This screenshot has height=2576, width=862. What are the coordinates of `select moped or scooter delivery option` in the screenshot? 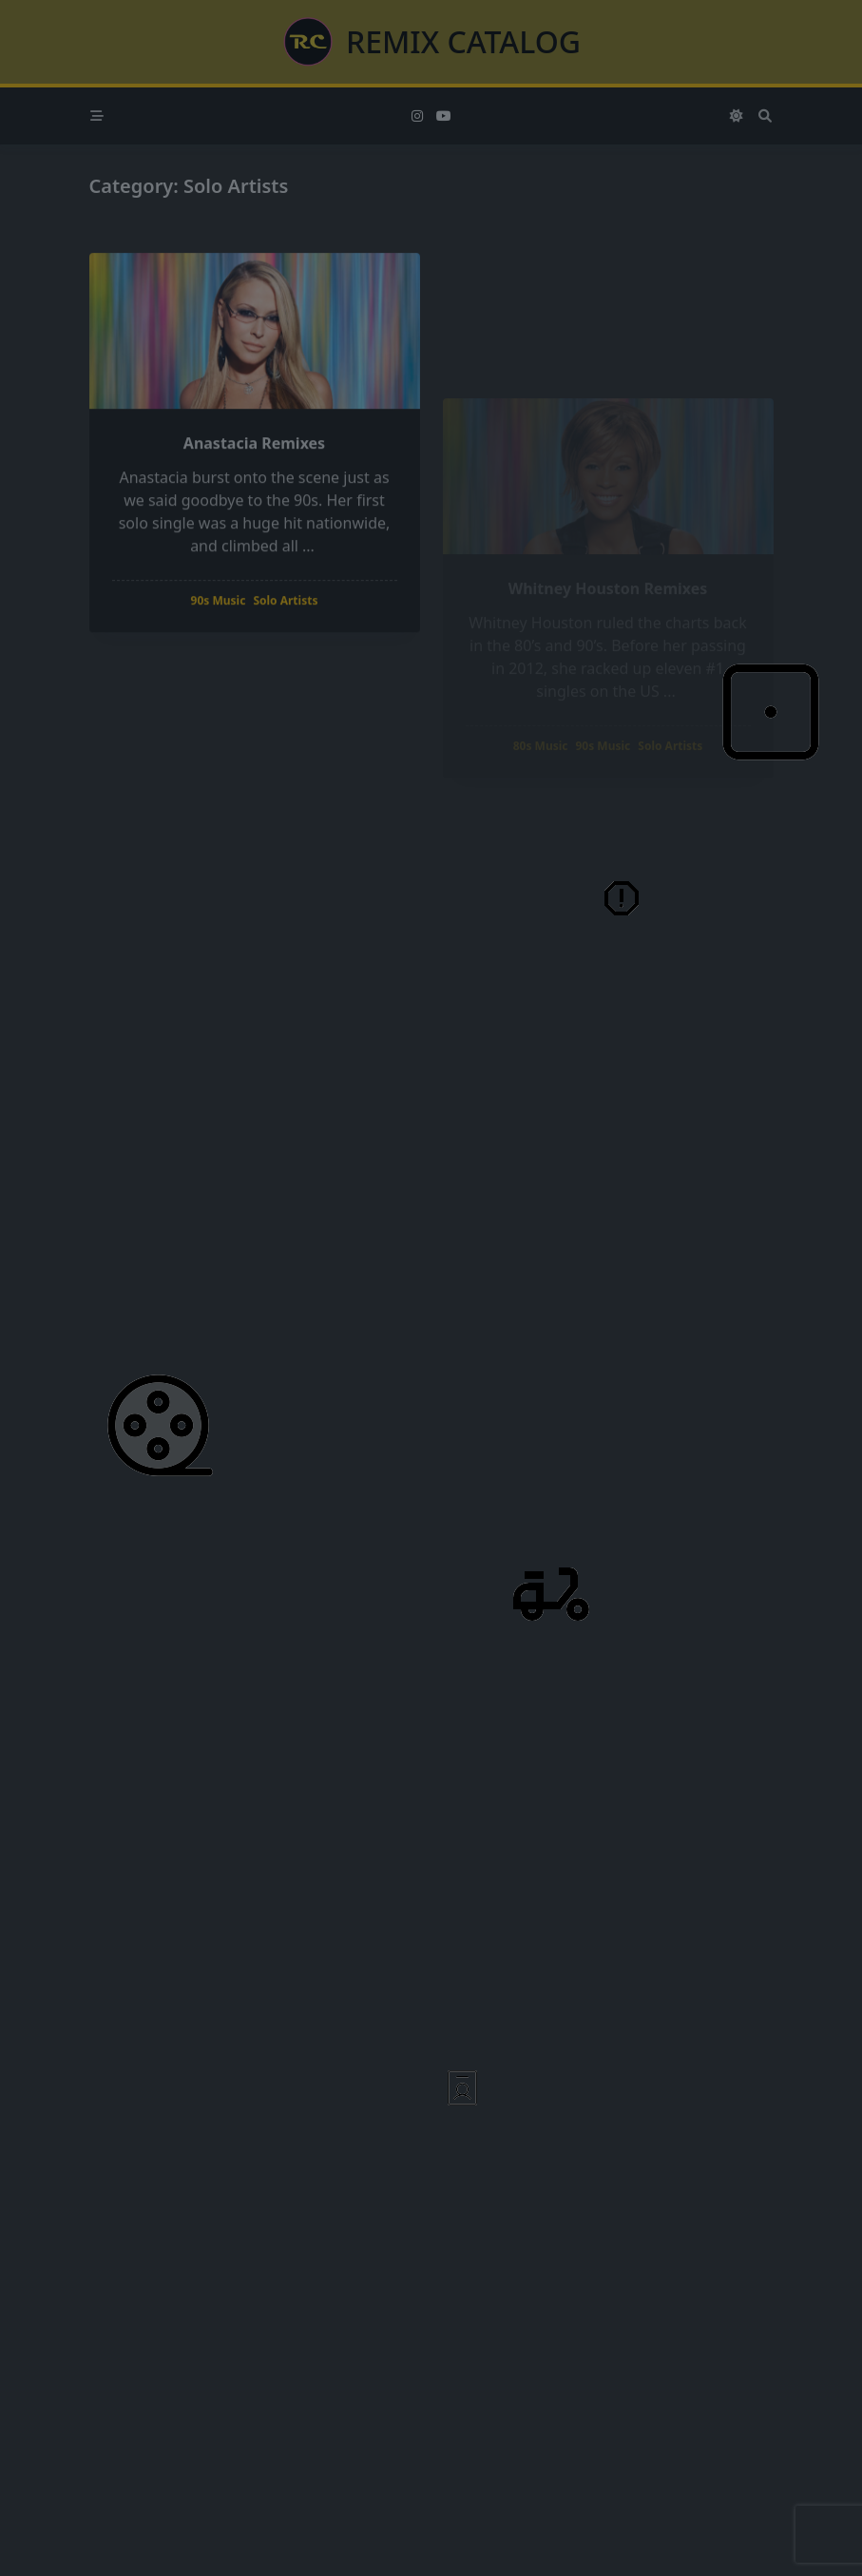 It's located at (551, 1594).